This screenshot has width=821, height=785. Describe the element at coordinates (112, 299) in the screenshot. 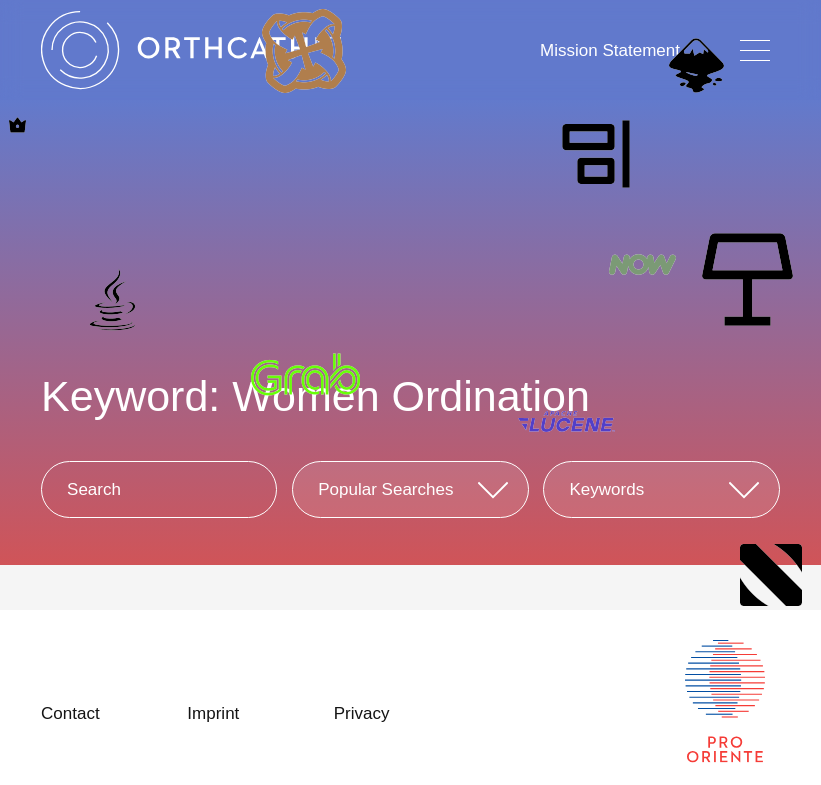

I see `java programming language logo` at that location.